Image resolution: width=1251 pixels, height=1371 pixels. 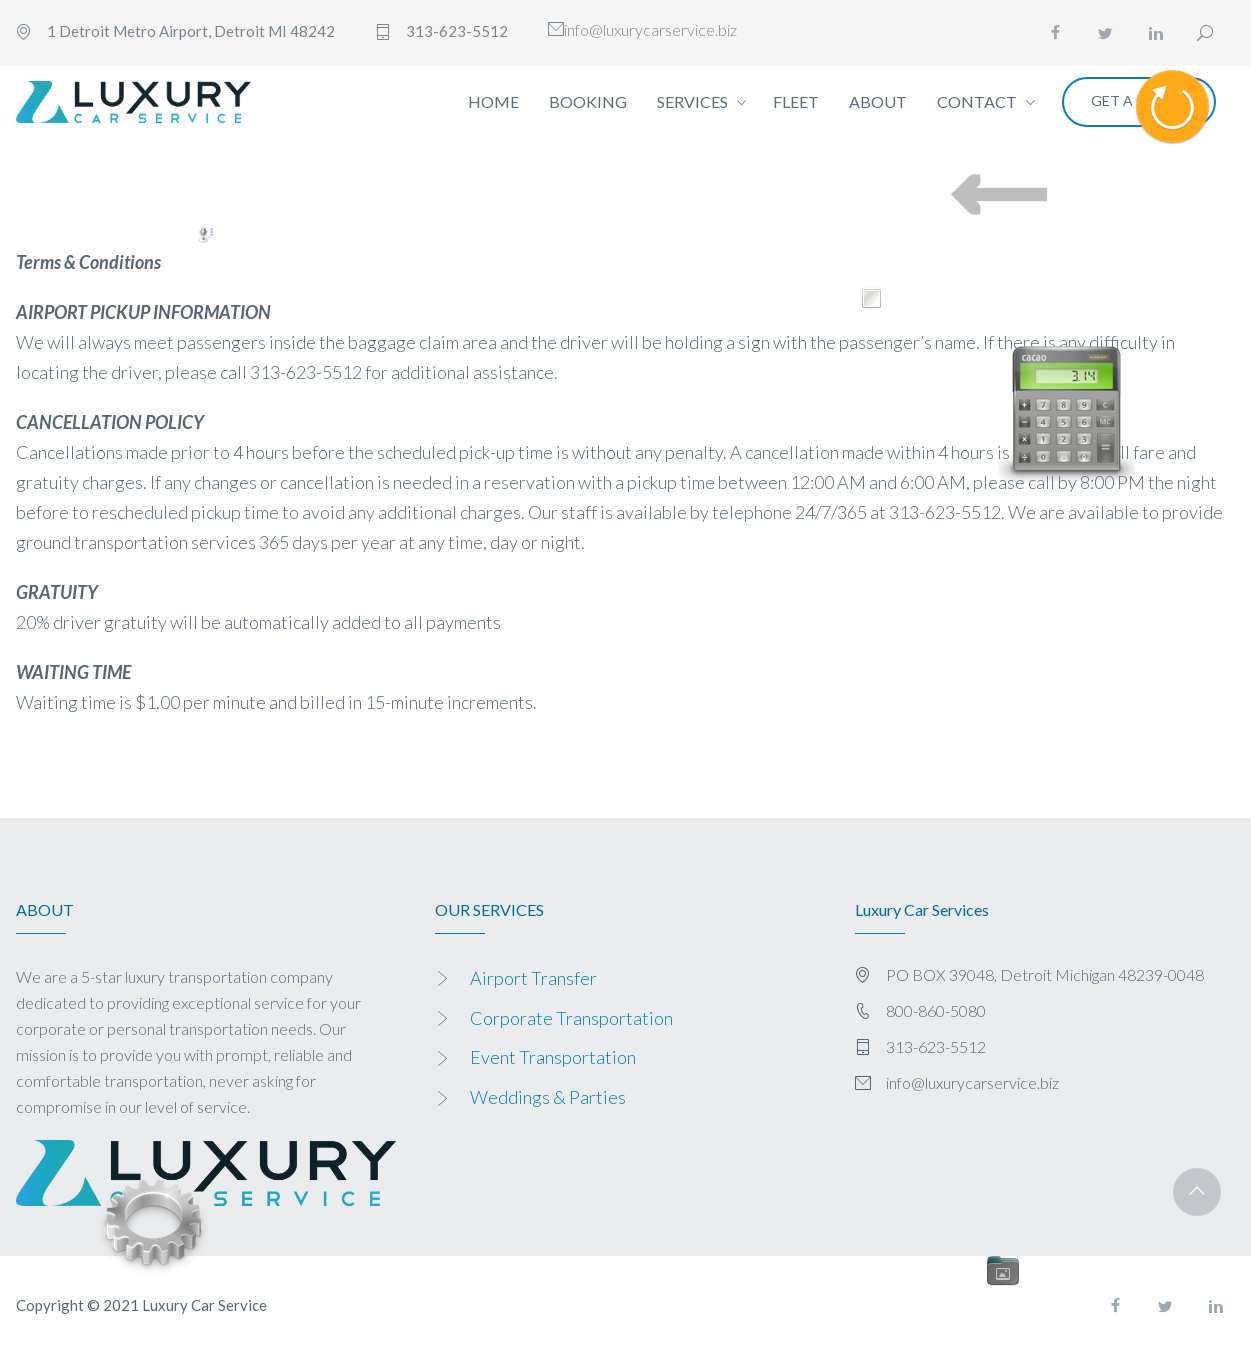 I want to click on microphone input level is high, so click(x=206, y=235).